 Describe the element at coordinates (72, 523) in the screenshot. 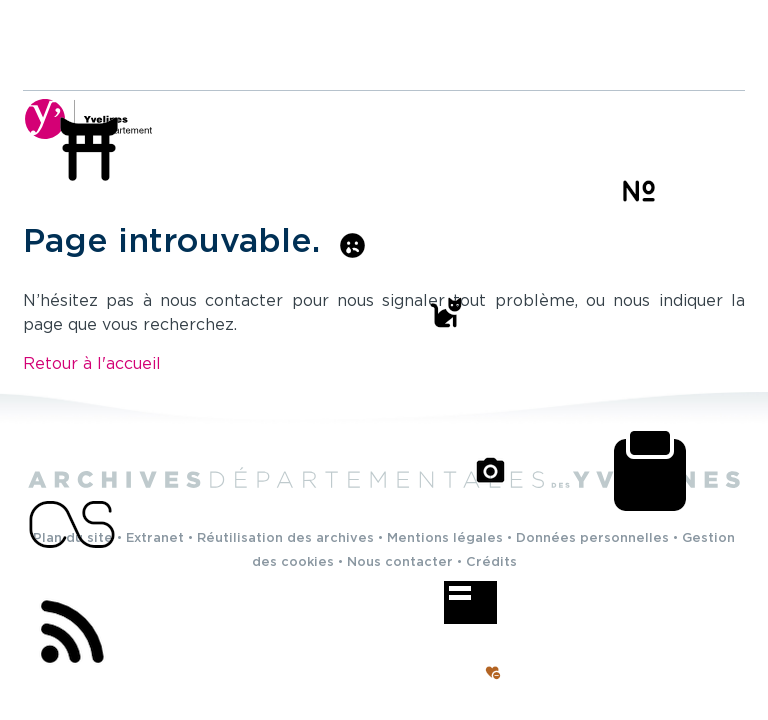

I see `connect to your Last.fm account` at that location.